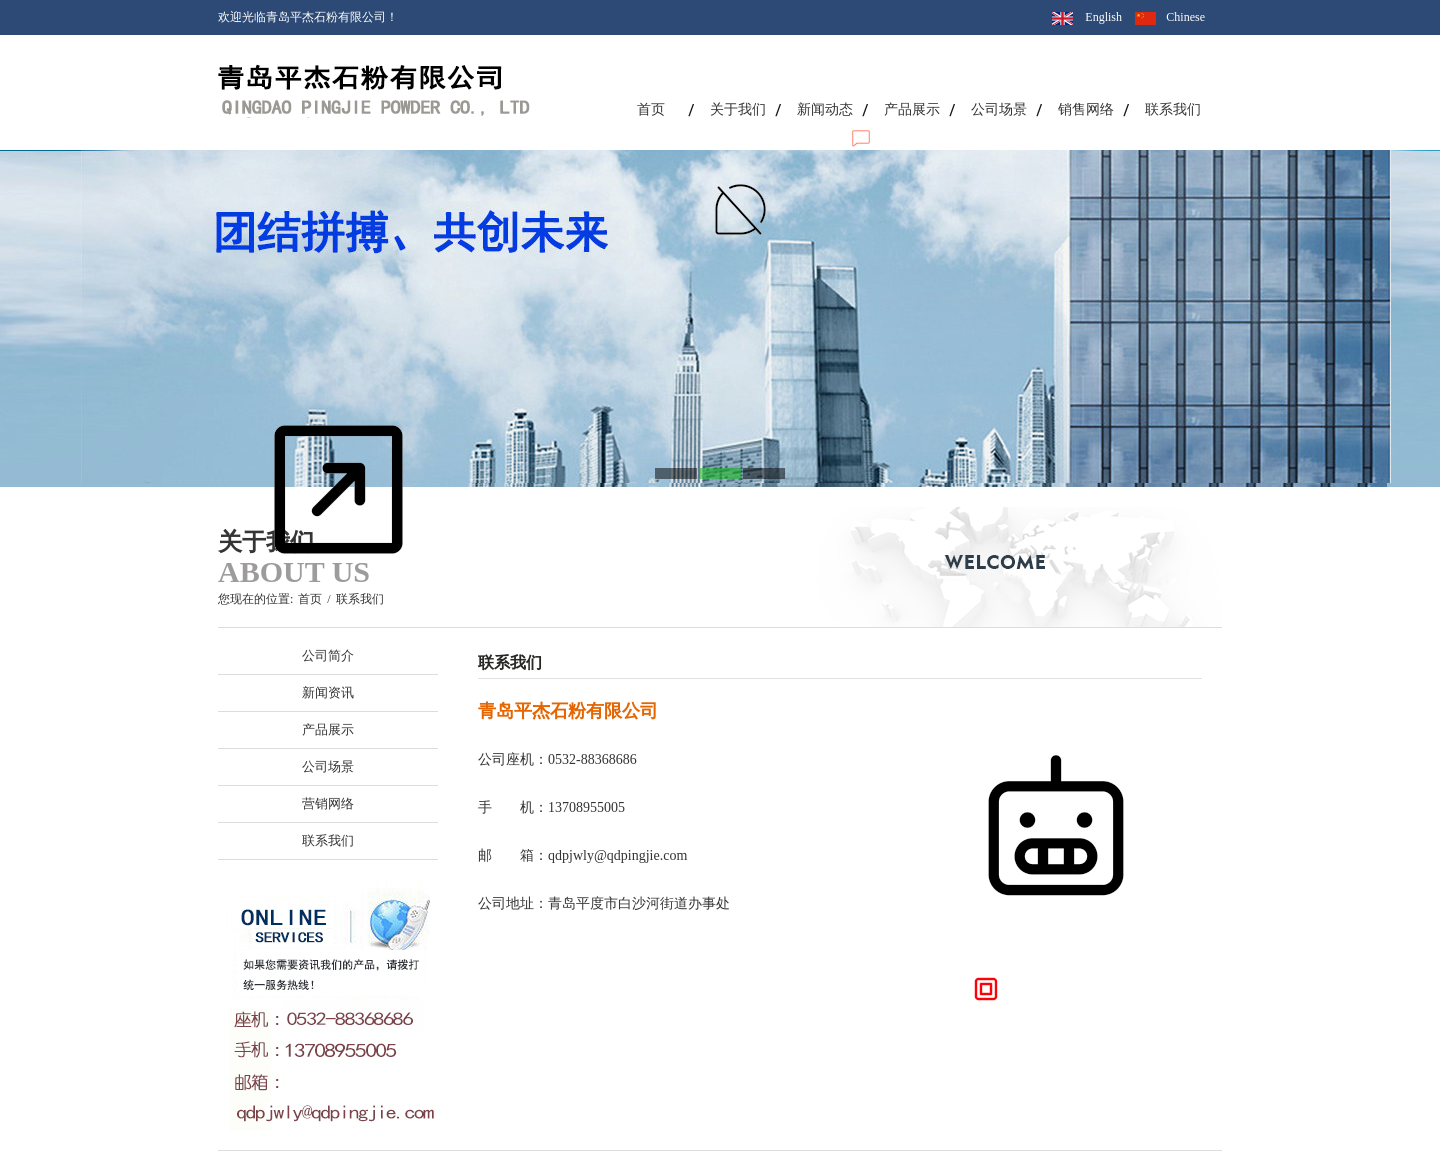 Image resolution: width=1440 pixels, height=1161 pixels. I want to click on view box model or layout properties, so click(986, 989).